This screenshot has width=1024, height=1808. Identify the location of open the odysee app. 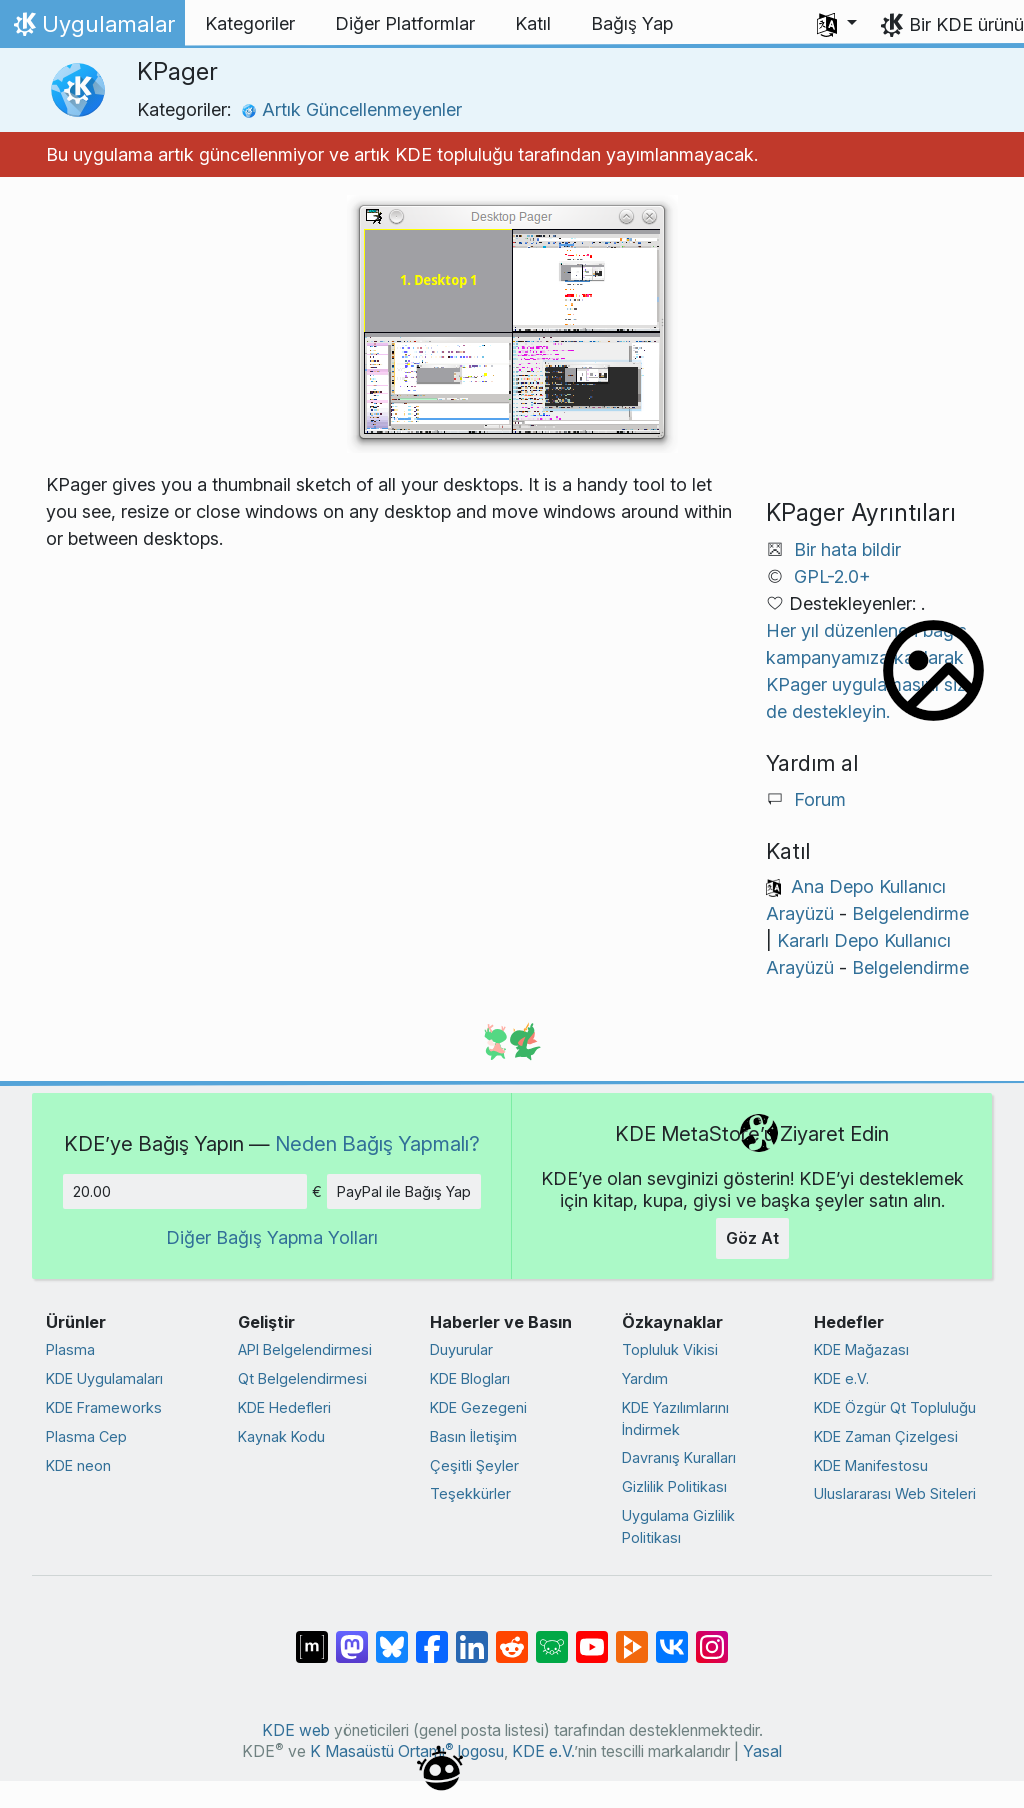
(759, 1133).